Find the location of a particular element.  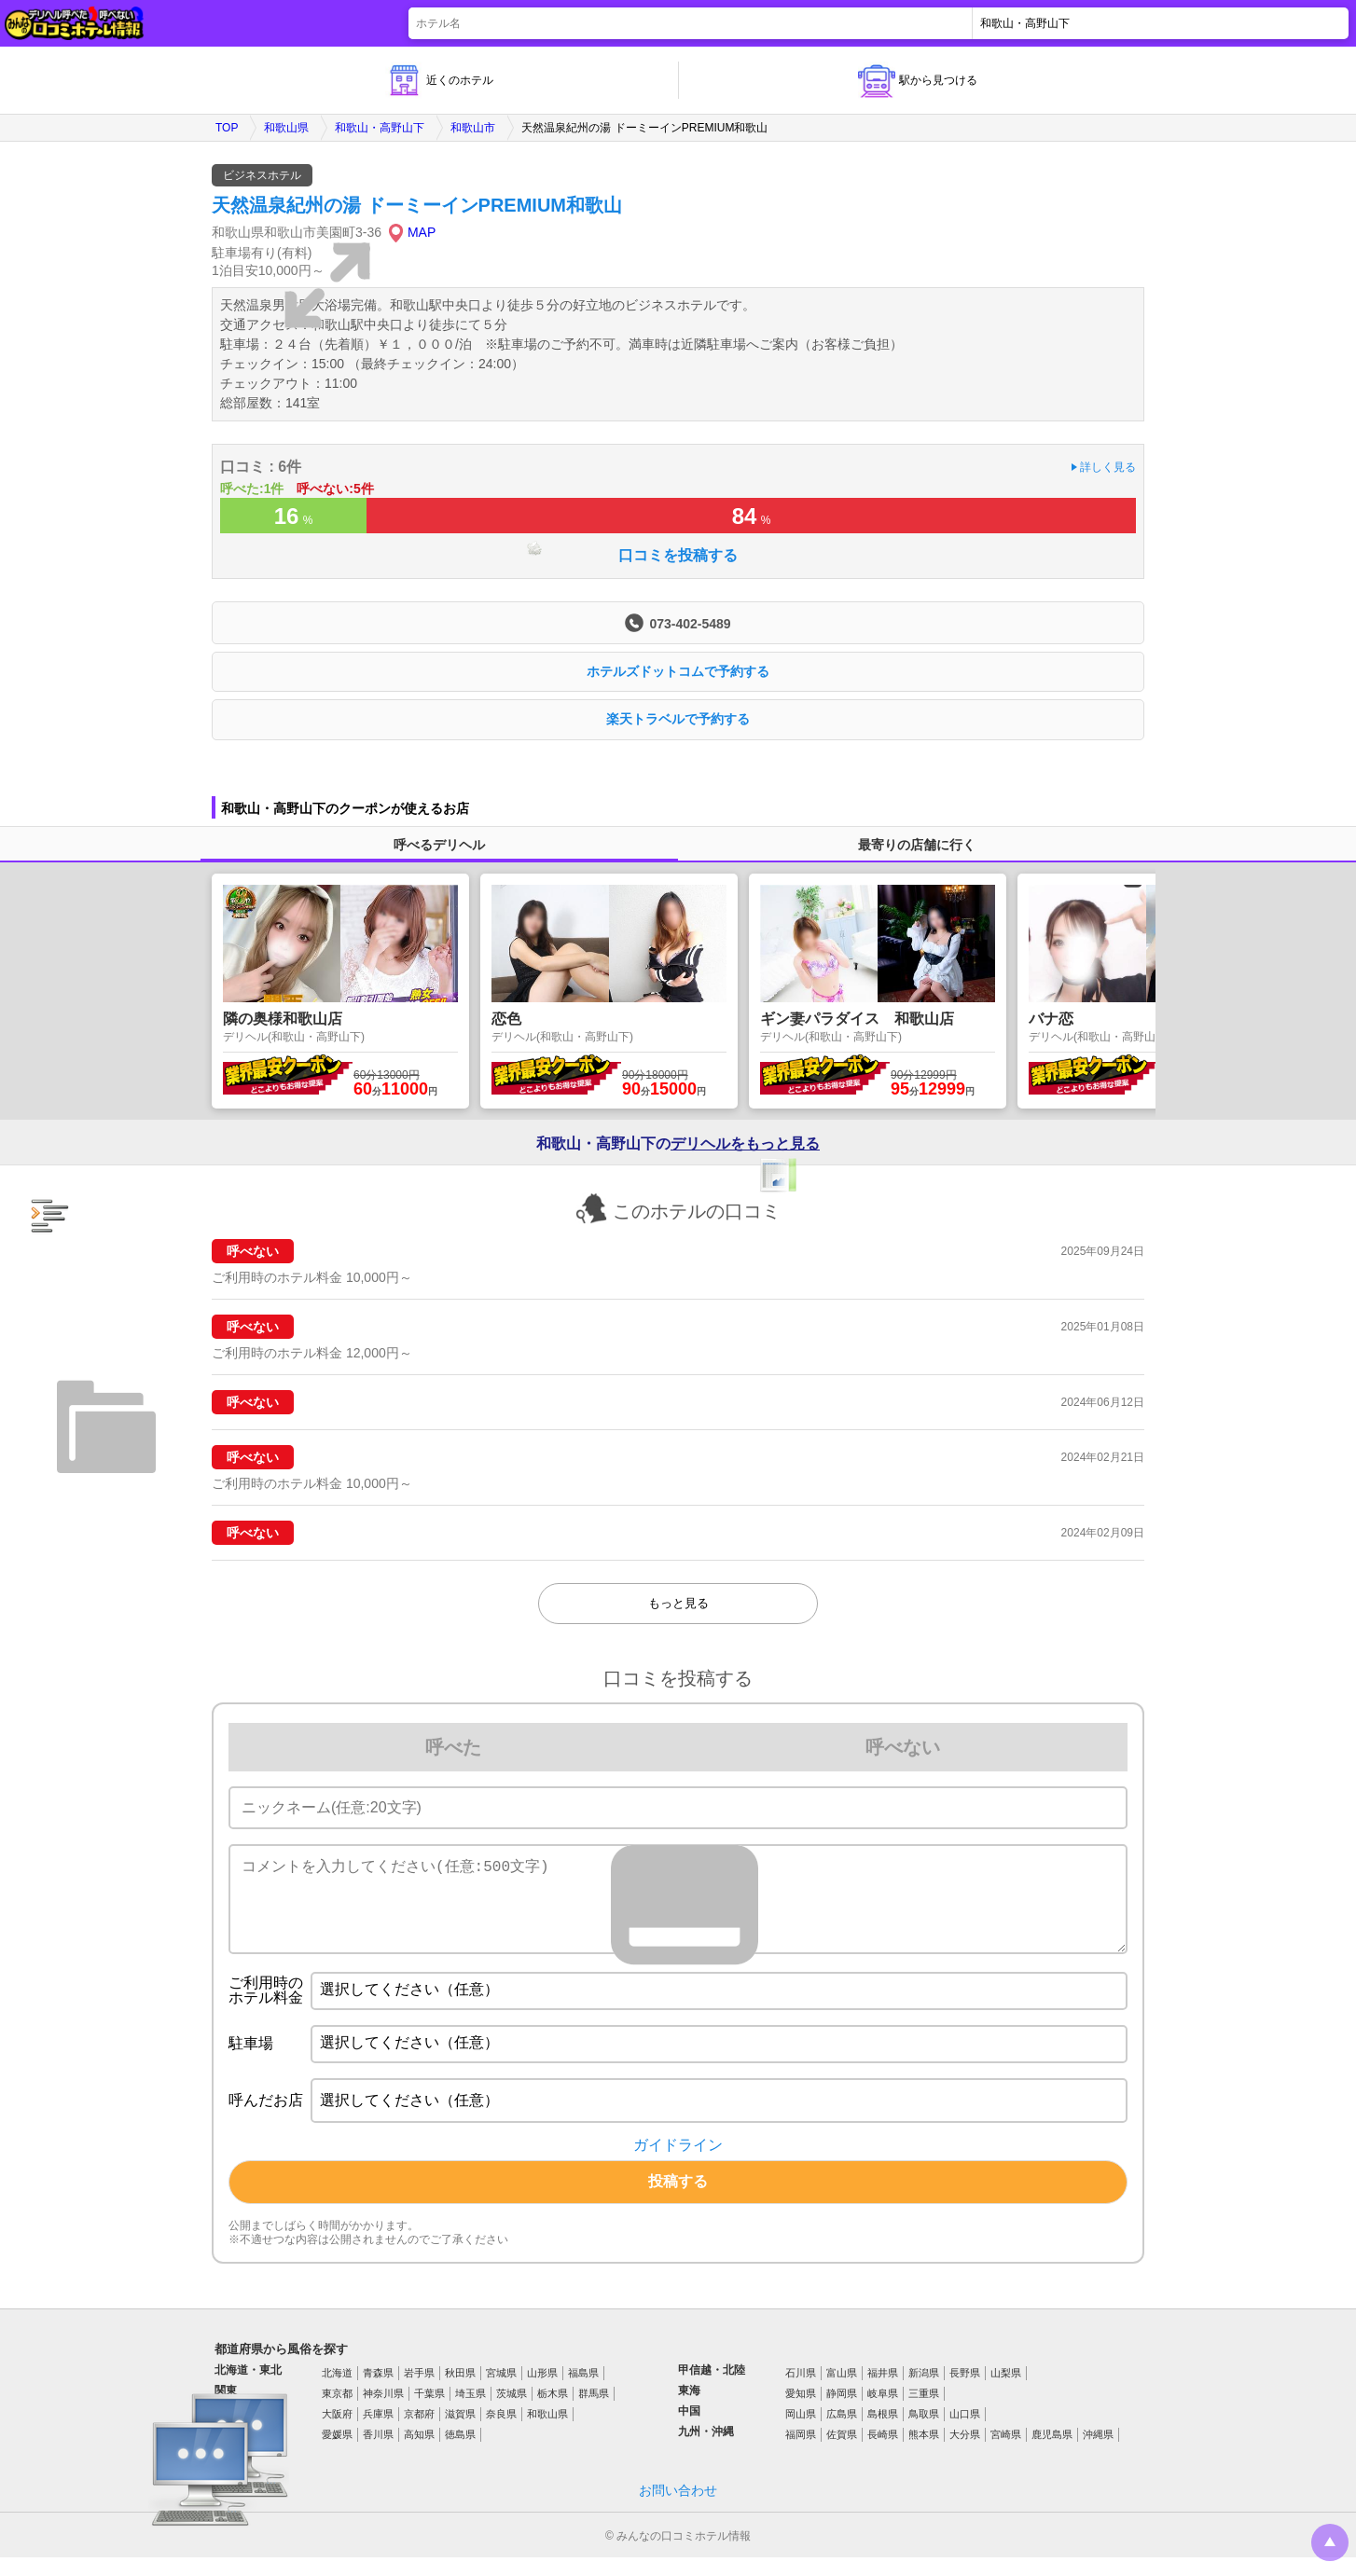

spreadsheet template file type is located at coordinates (778, 1175).